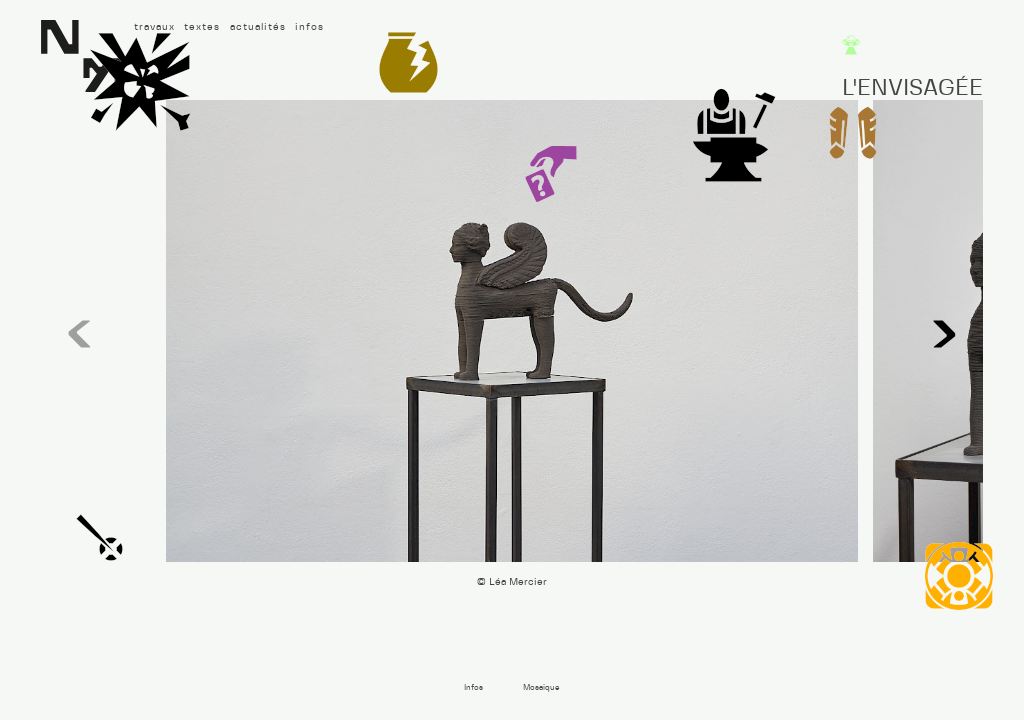  I want to click on abstract game achievement or badge icon, so click(959, 576).